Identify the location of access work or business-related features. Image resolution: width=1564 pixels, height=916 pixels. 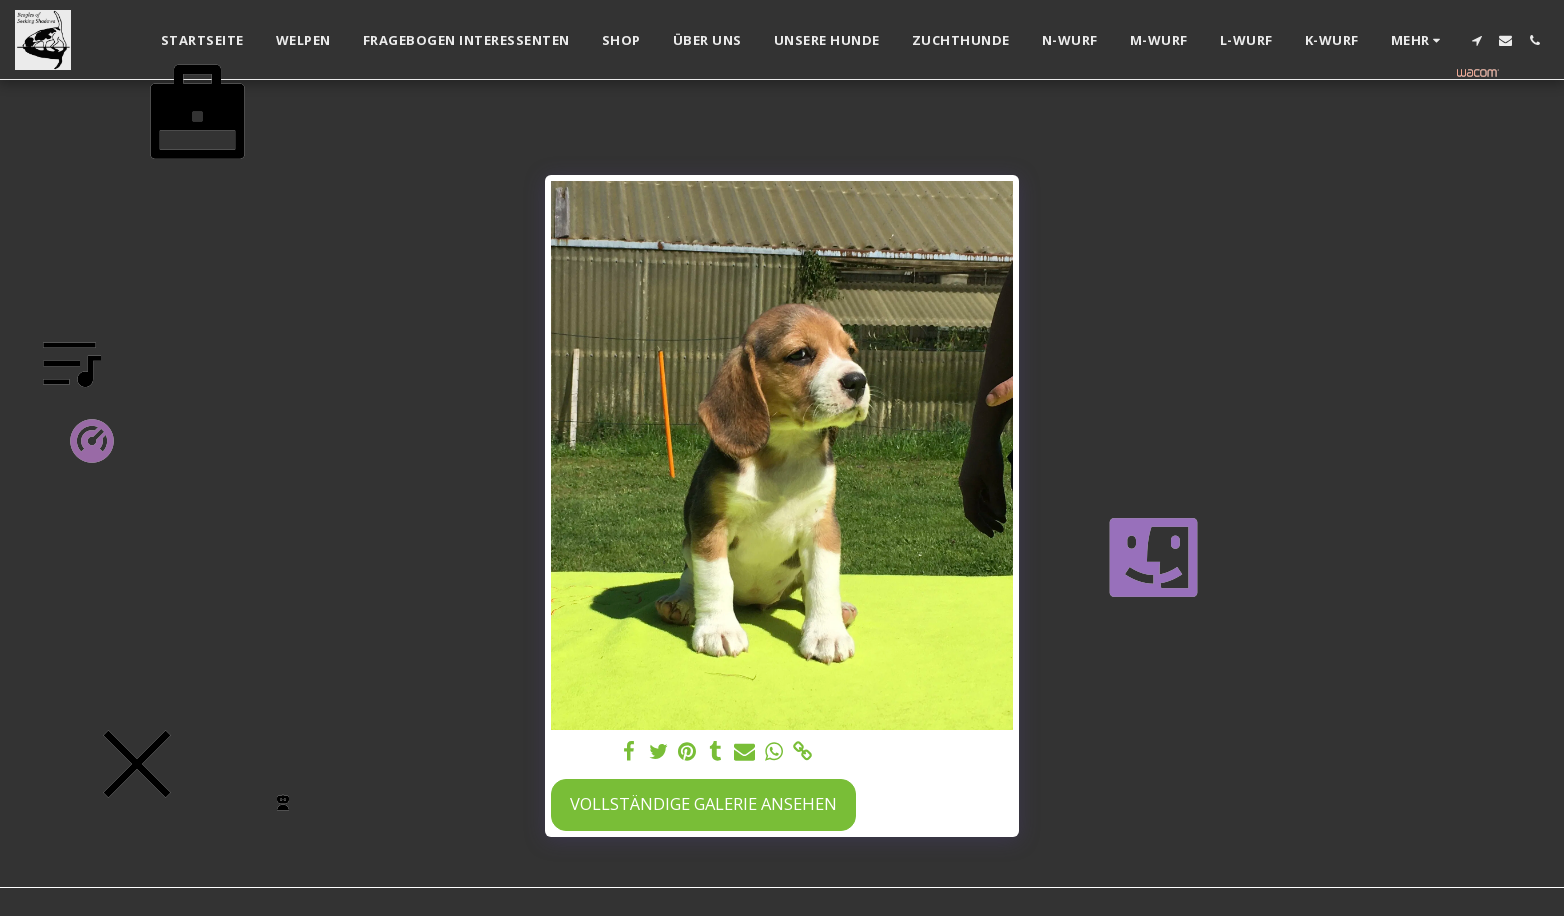
(197, 116).